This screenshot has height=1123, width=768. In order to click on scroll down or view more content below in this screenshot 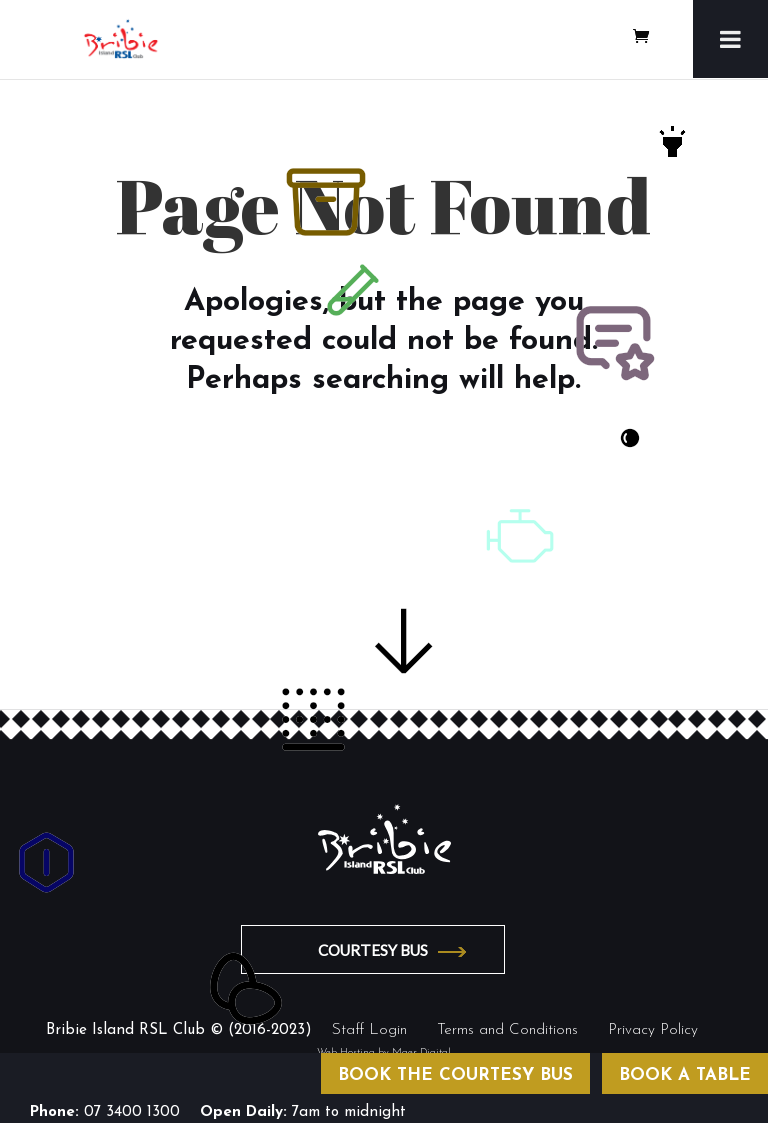, I will do `click(401, 641)`.